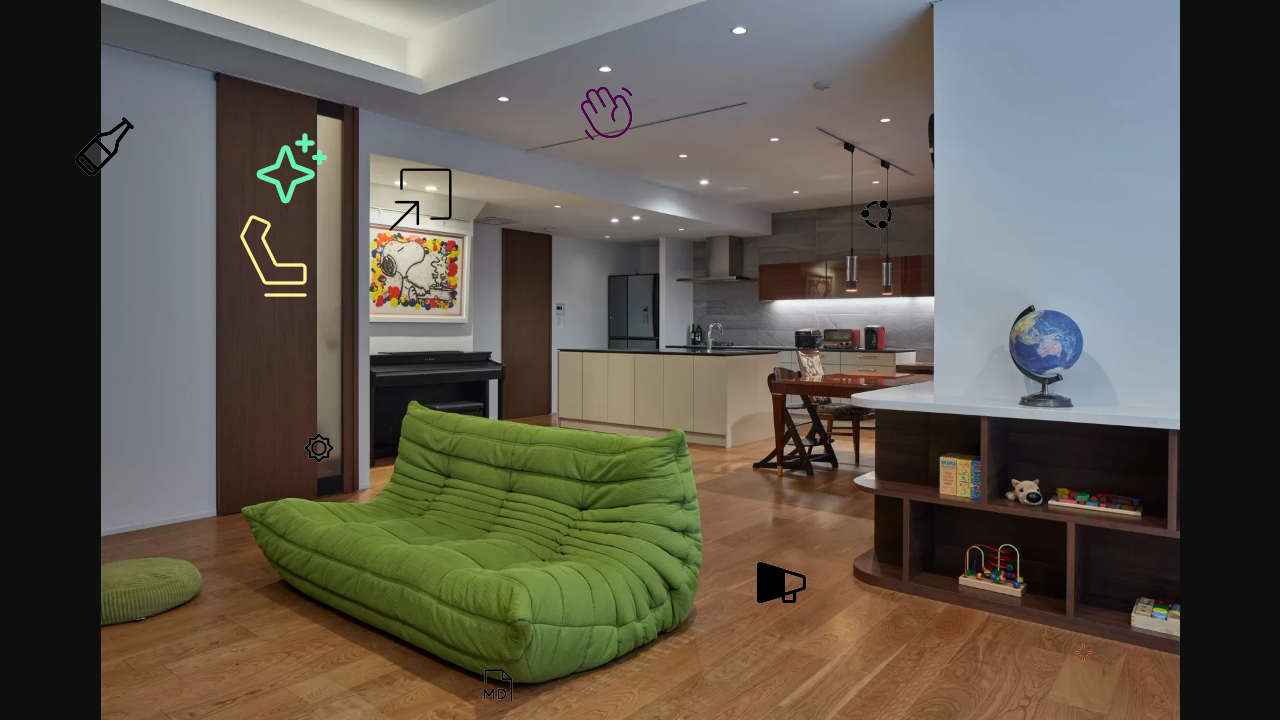 The height and width of the screenshot is (720, 1280). I want to click on indicates AI-generated or enhanced content, so click(290, 169).